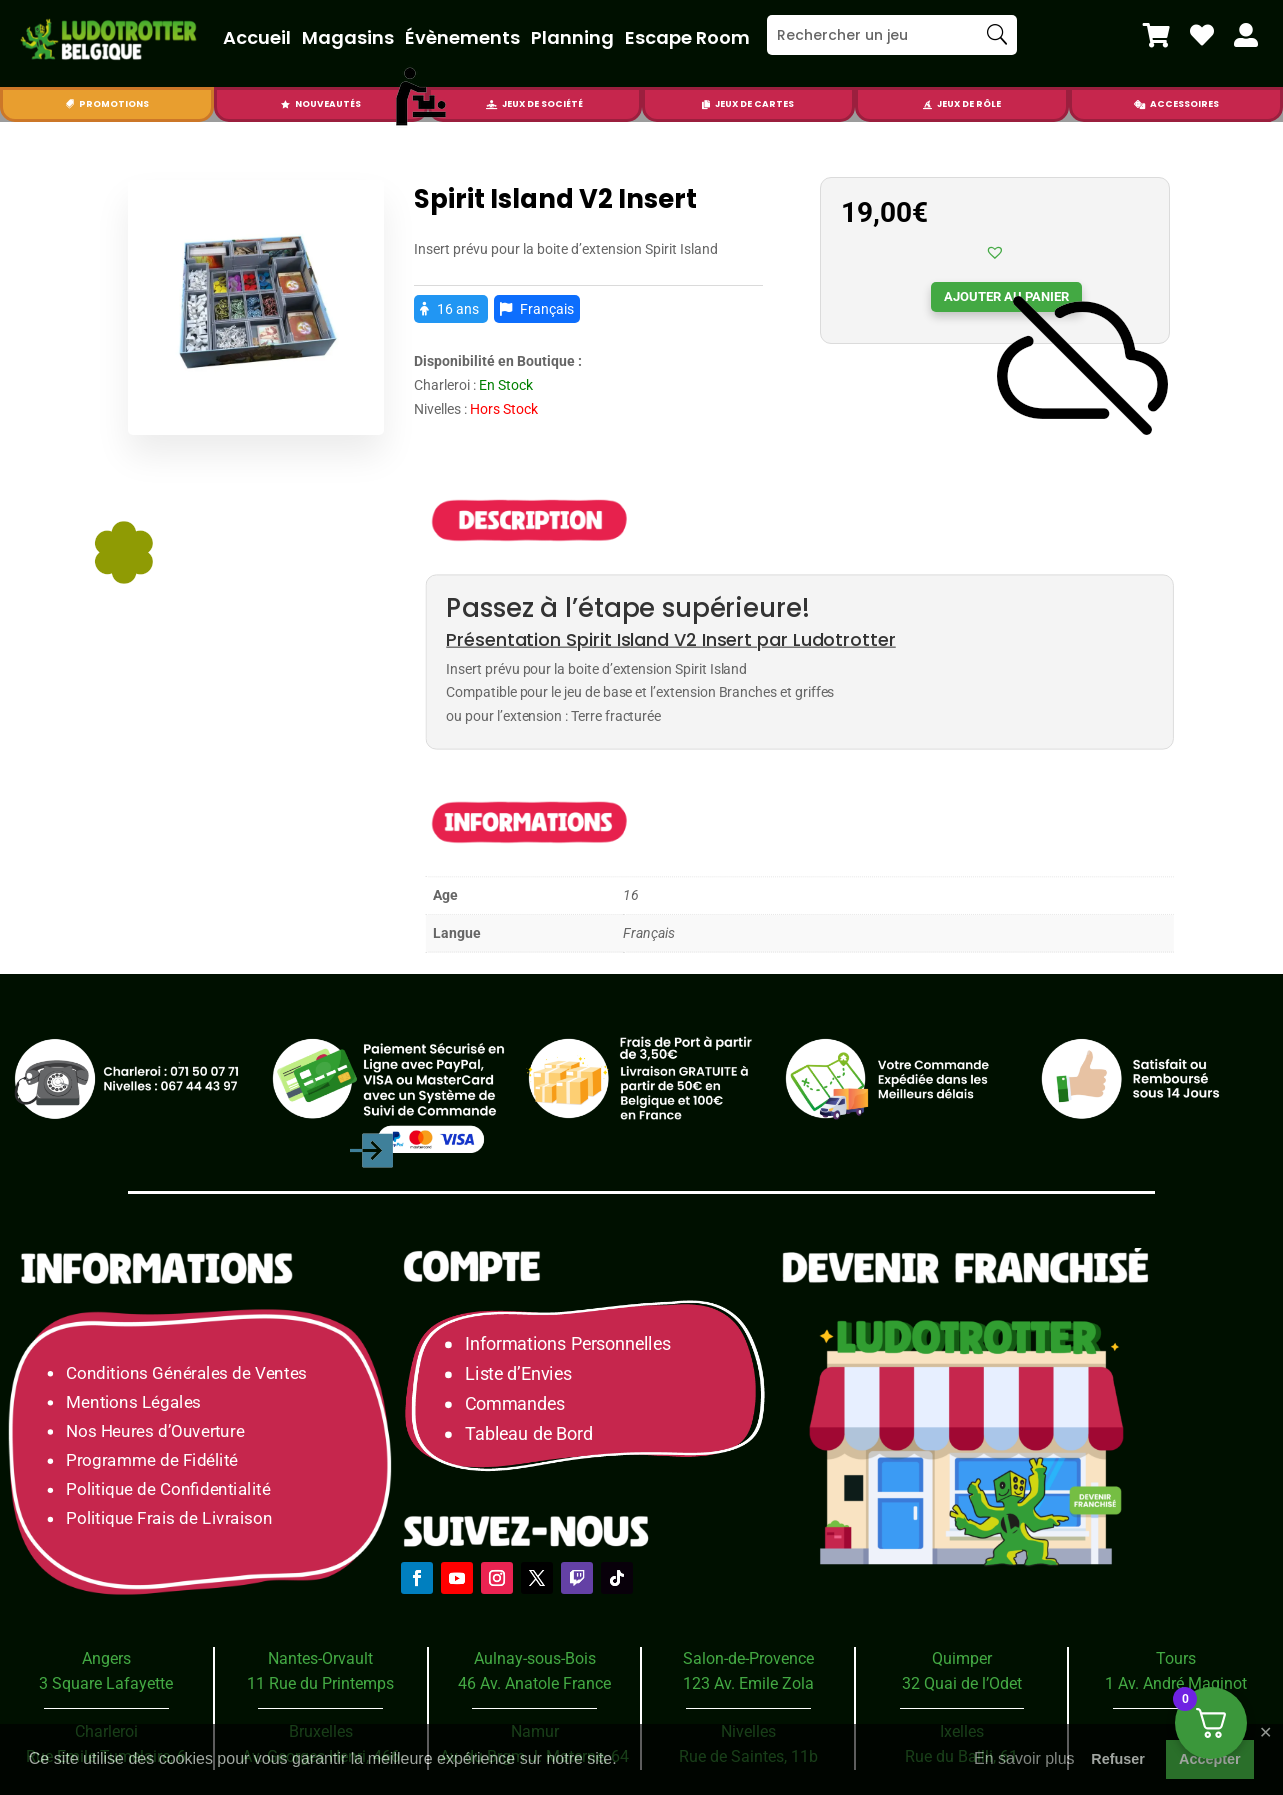  What do you see at coordinates (124, 552) in the screenshot?
I see `indicates a michelin-starred restaurant or venue` at bounding box center [124, 552].